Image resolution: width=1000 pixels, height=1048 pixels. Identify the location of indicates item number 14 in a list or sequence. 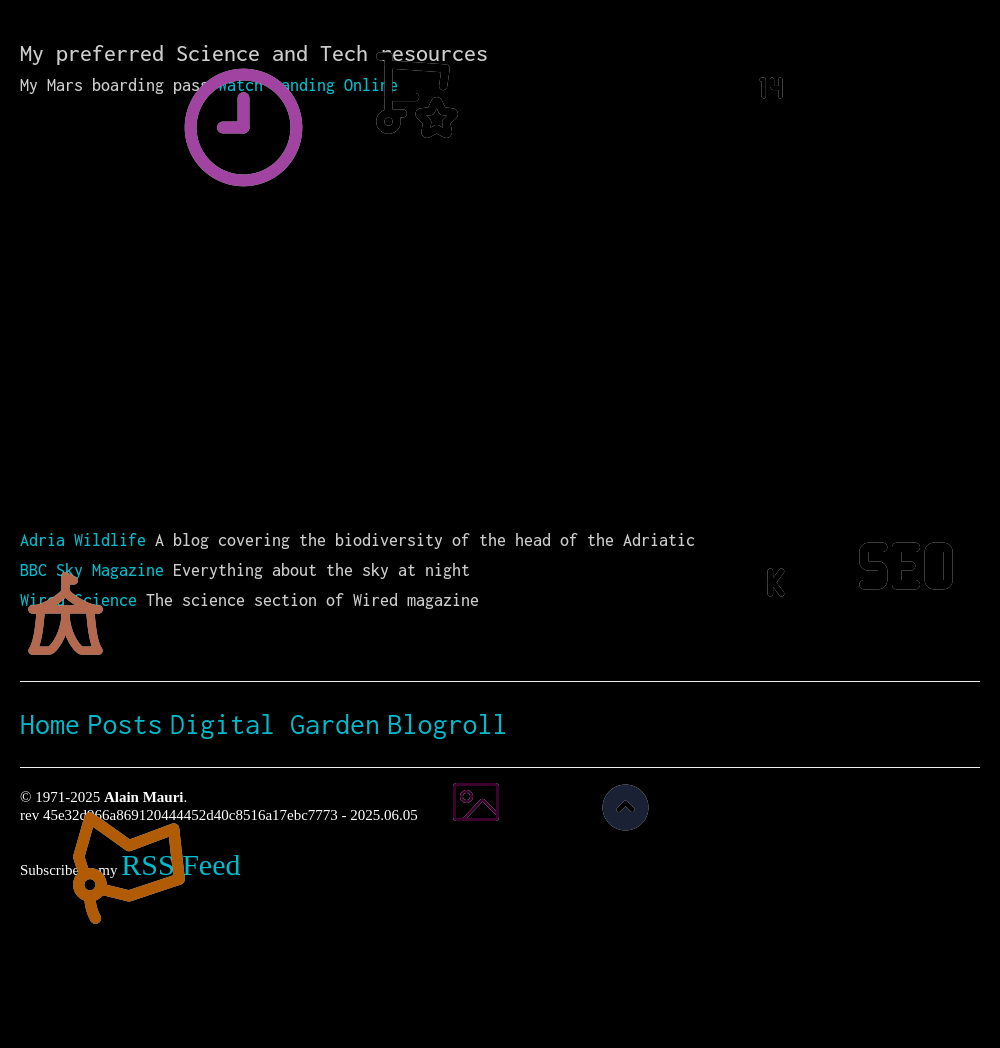
(770, 88).